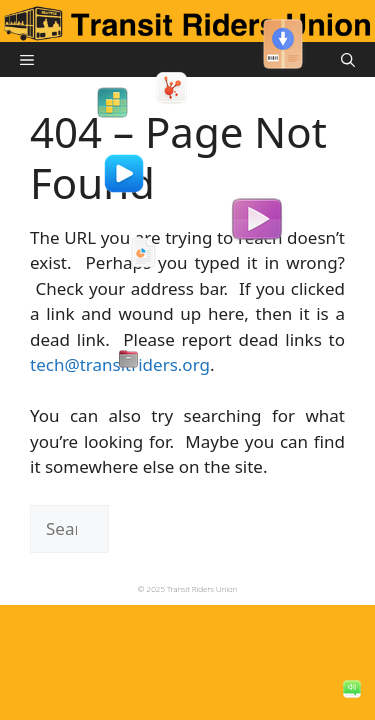  What do you see at coordinates (257, 219) in the screenshot?
I see `open celluloid media player` at bounding box center [257, 219].